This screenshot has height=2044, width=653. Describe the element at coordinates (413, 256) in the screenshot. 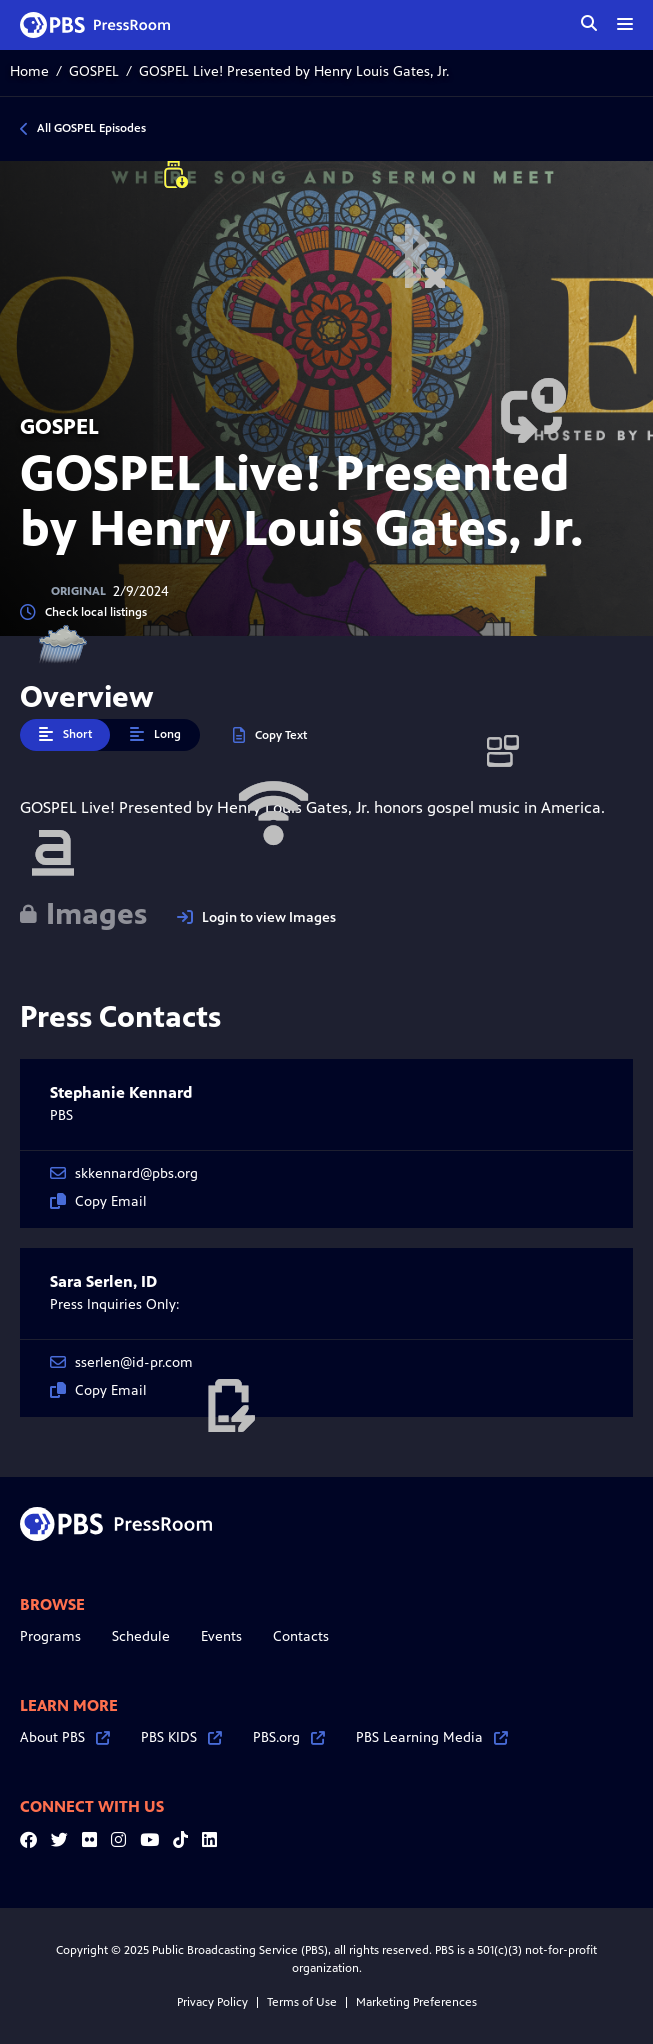

I see `bluetooth is currently disabled` at that location.